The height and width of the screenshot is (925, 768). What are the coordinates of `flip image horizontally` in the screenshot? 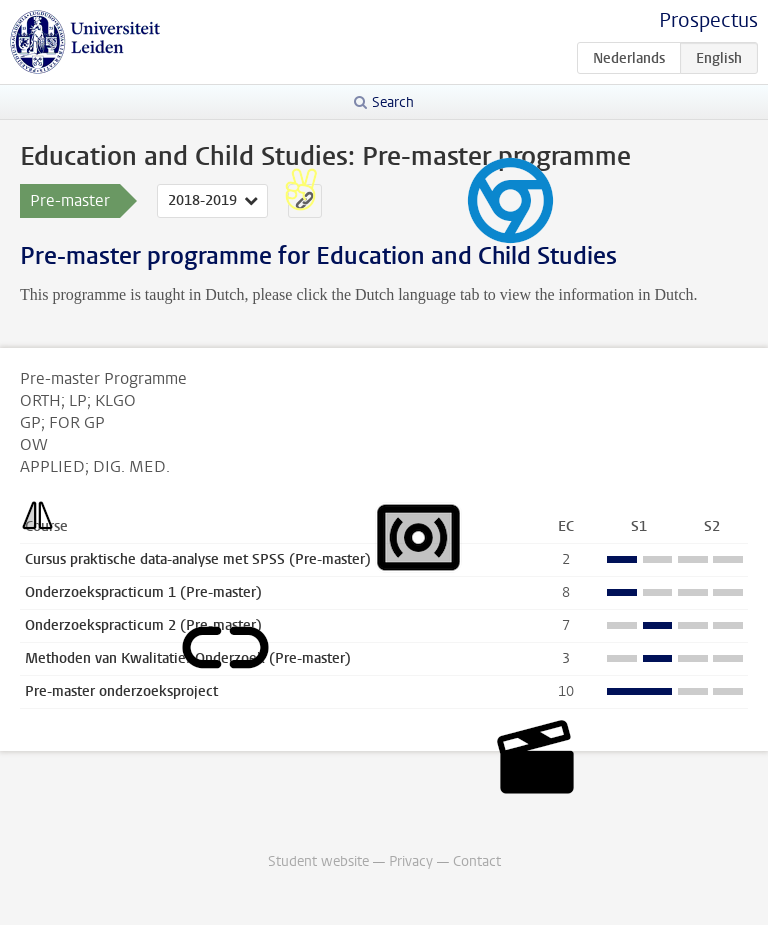 It's located at (37, 516).